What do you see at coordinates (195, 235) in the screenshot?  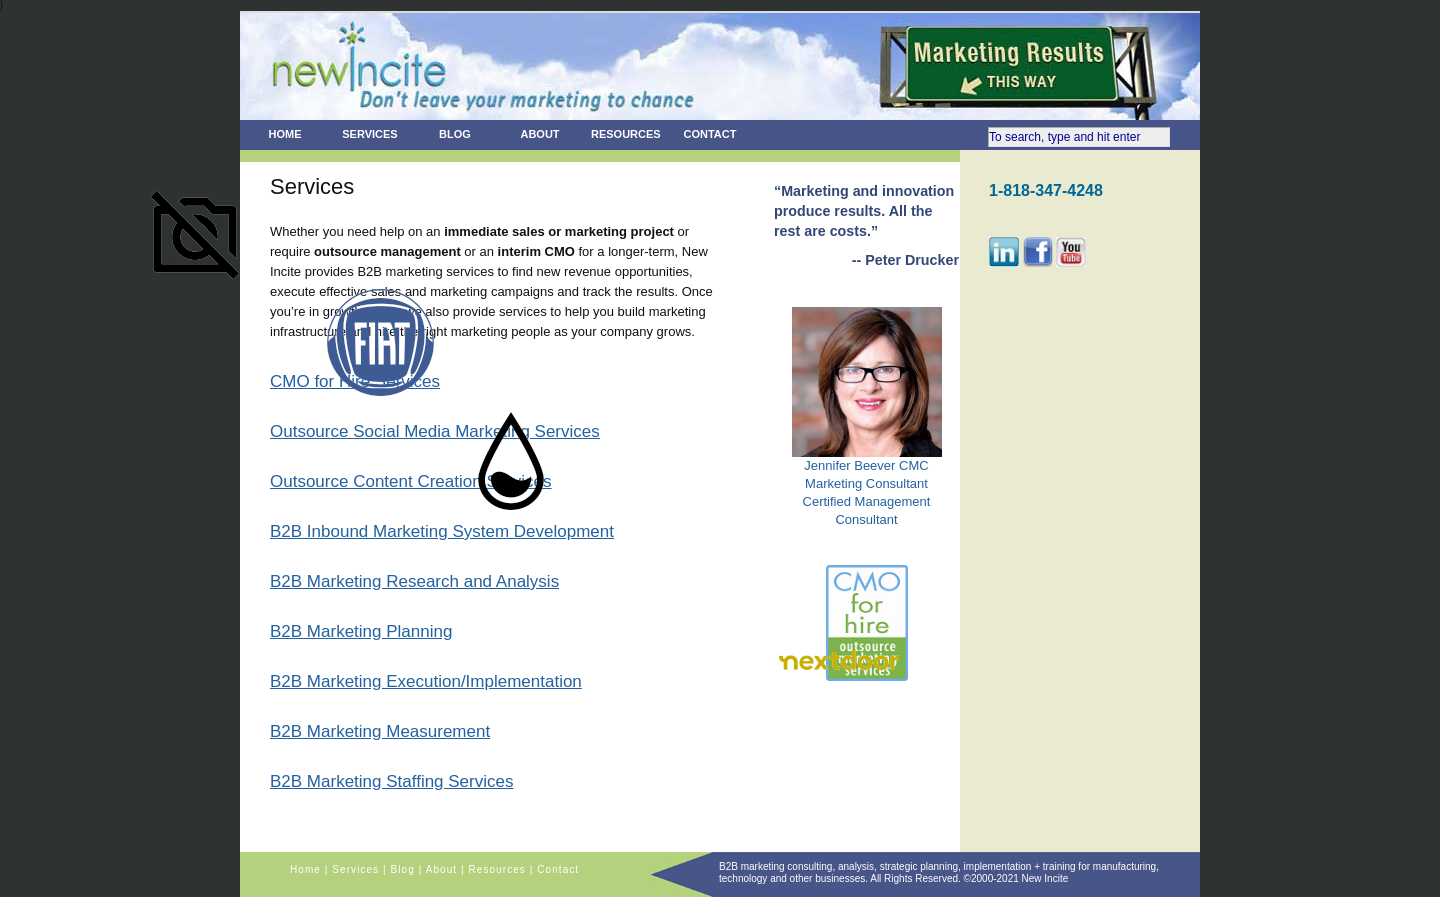 I see `camera is disabled or turned off` at bounding box center [195, 235].